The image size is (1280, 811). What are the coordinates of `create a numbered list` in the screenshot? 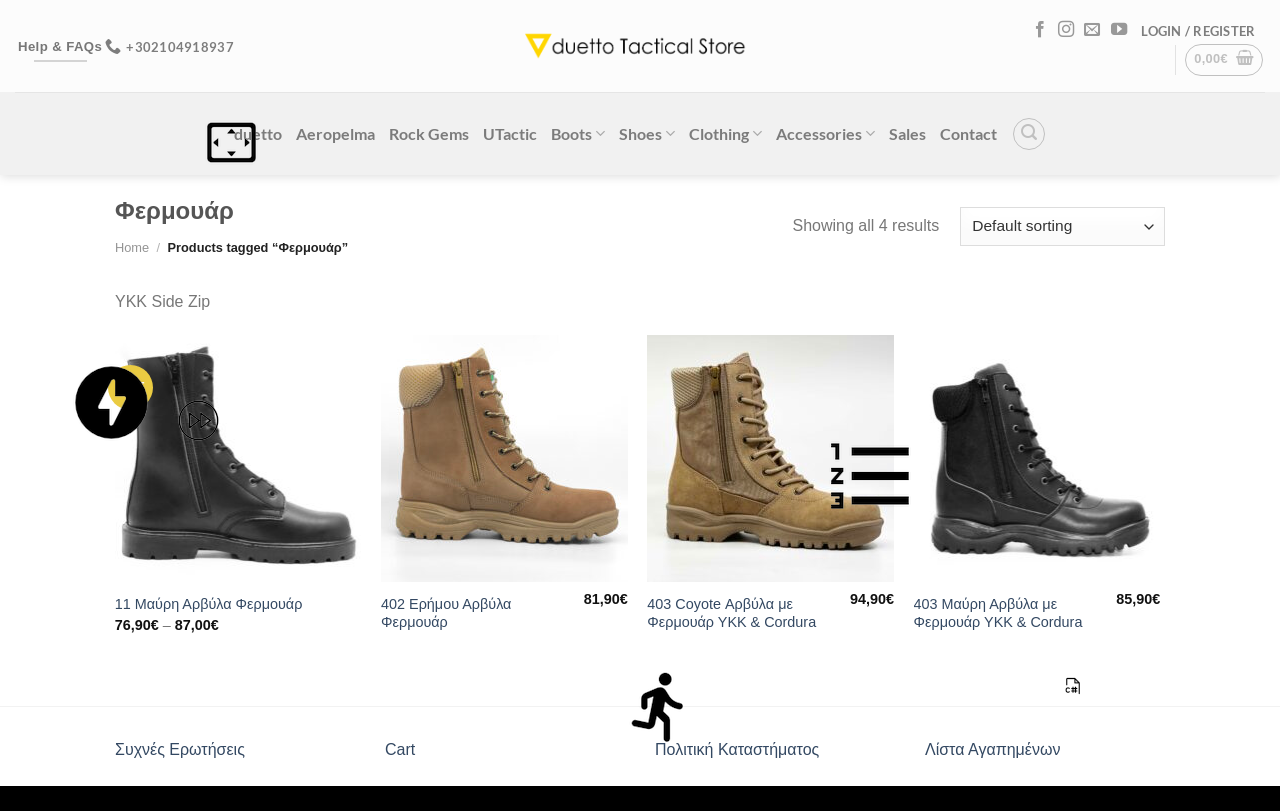 It's located at (872, 476).